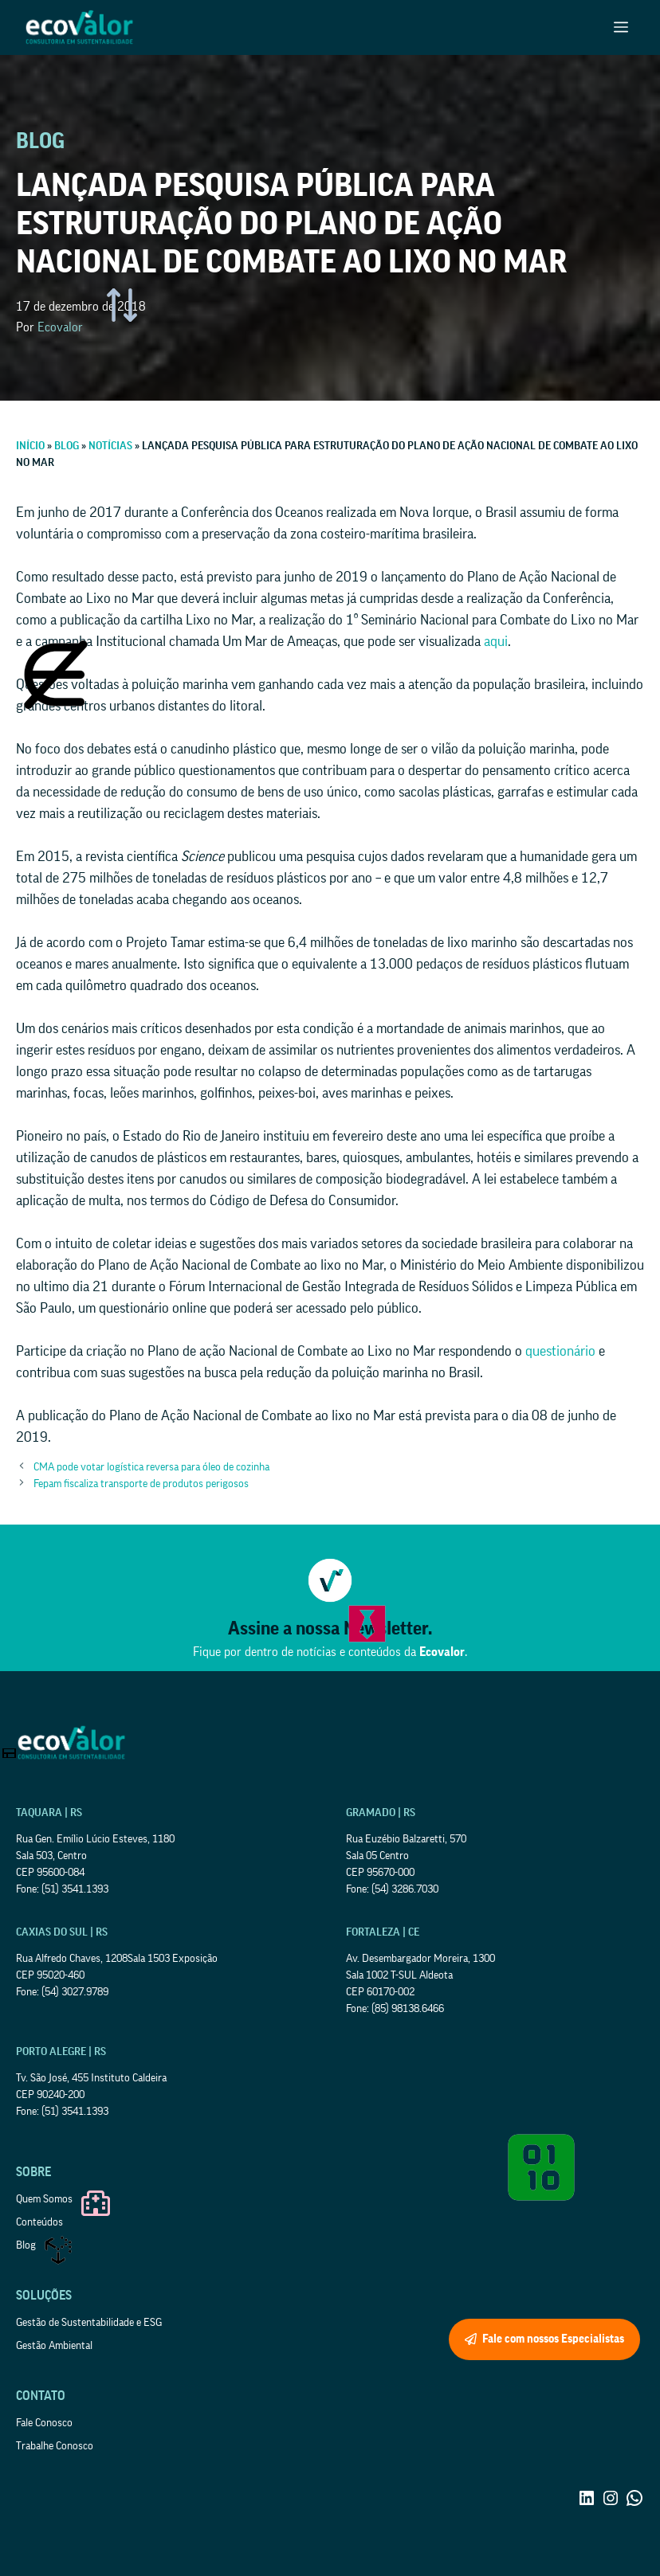 This screenshot has height=2576, width=660. I want to click on indicates item is not part of a set or group, so click(56, 675).